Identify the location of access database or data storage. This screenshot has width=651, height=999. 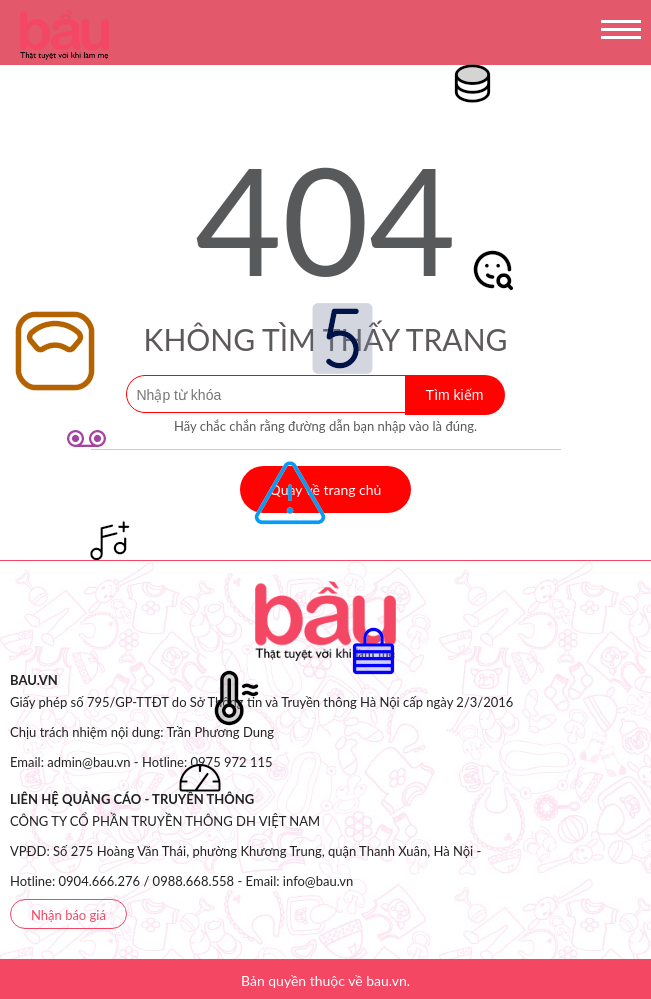
(472, 83).